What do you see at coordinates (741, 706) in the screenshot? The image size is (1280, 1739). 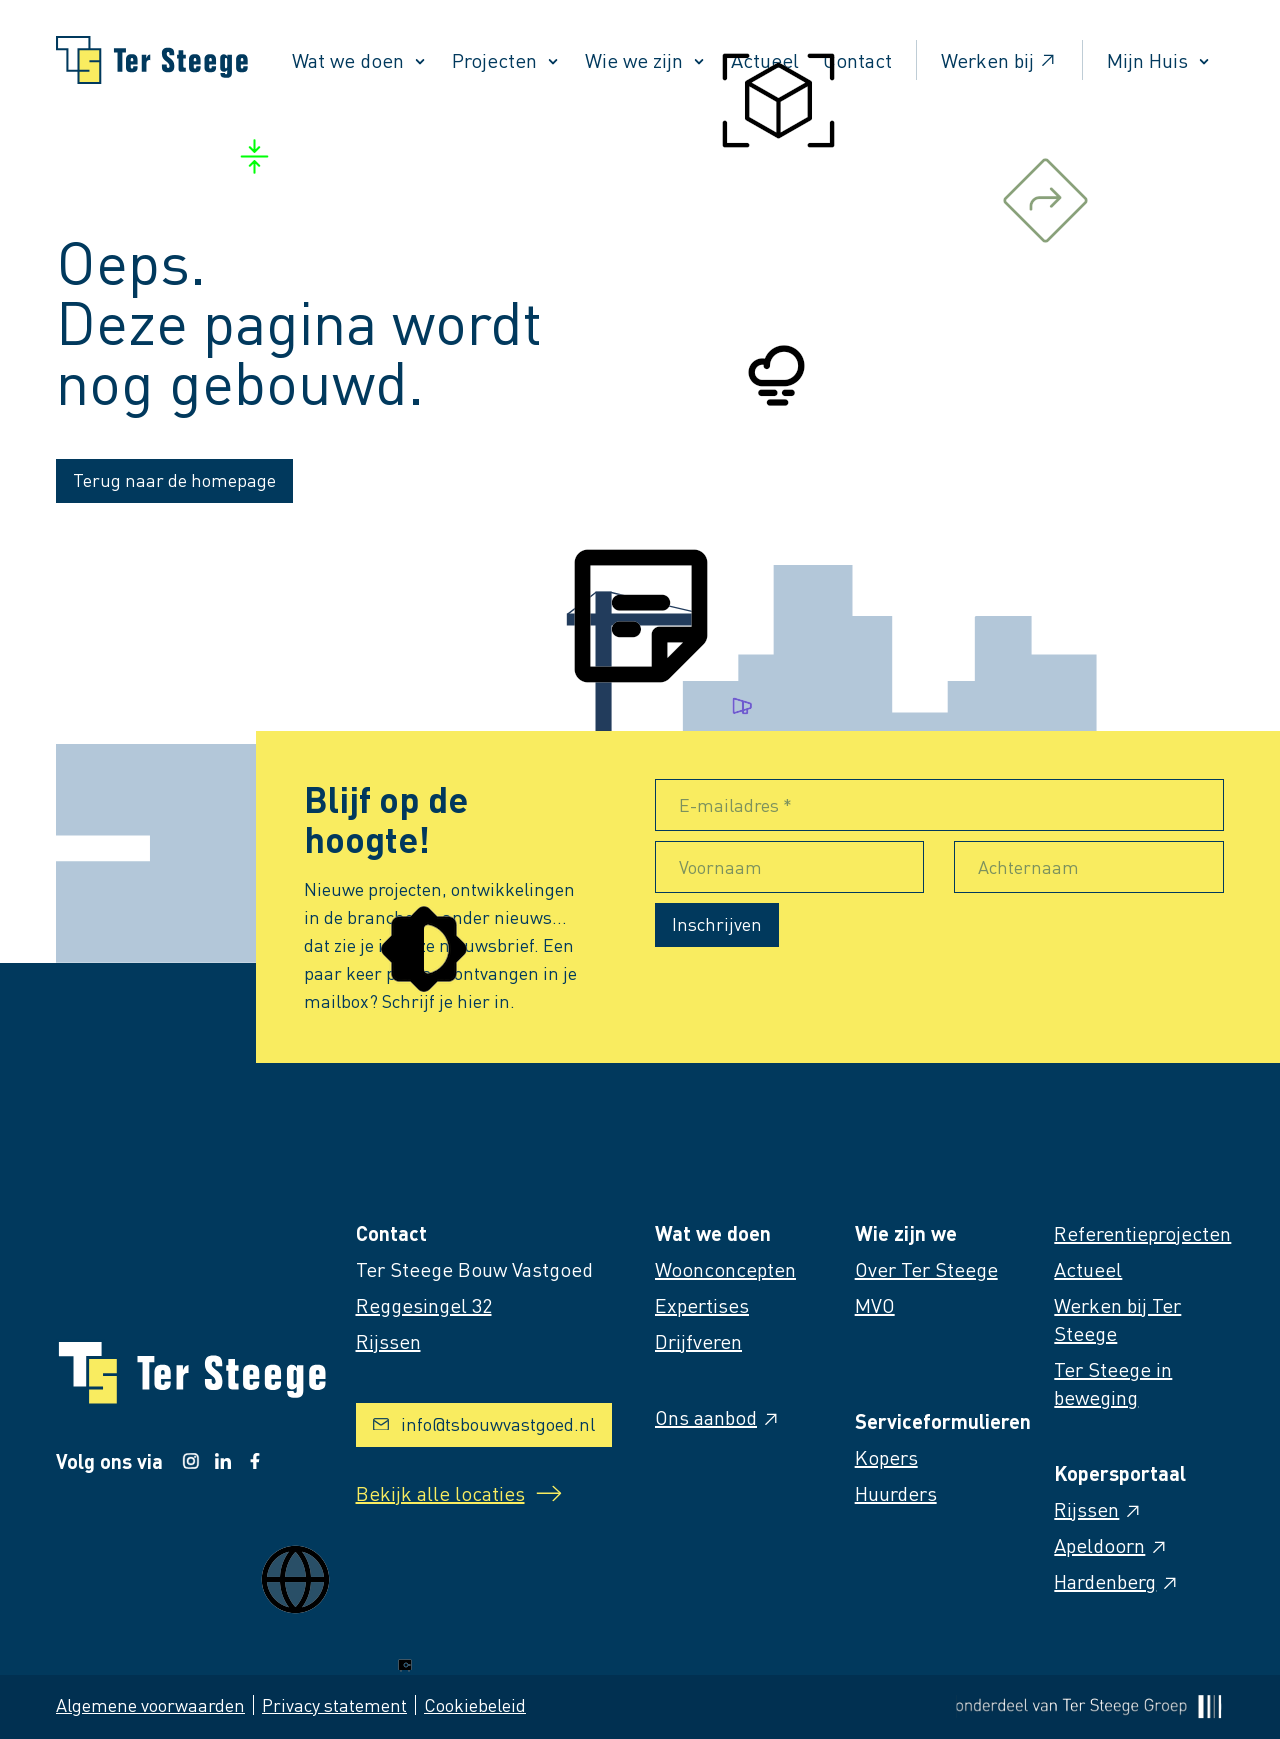 I see `make an announcement or broadcast` at bounding box center [741, 706].